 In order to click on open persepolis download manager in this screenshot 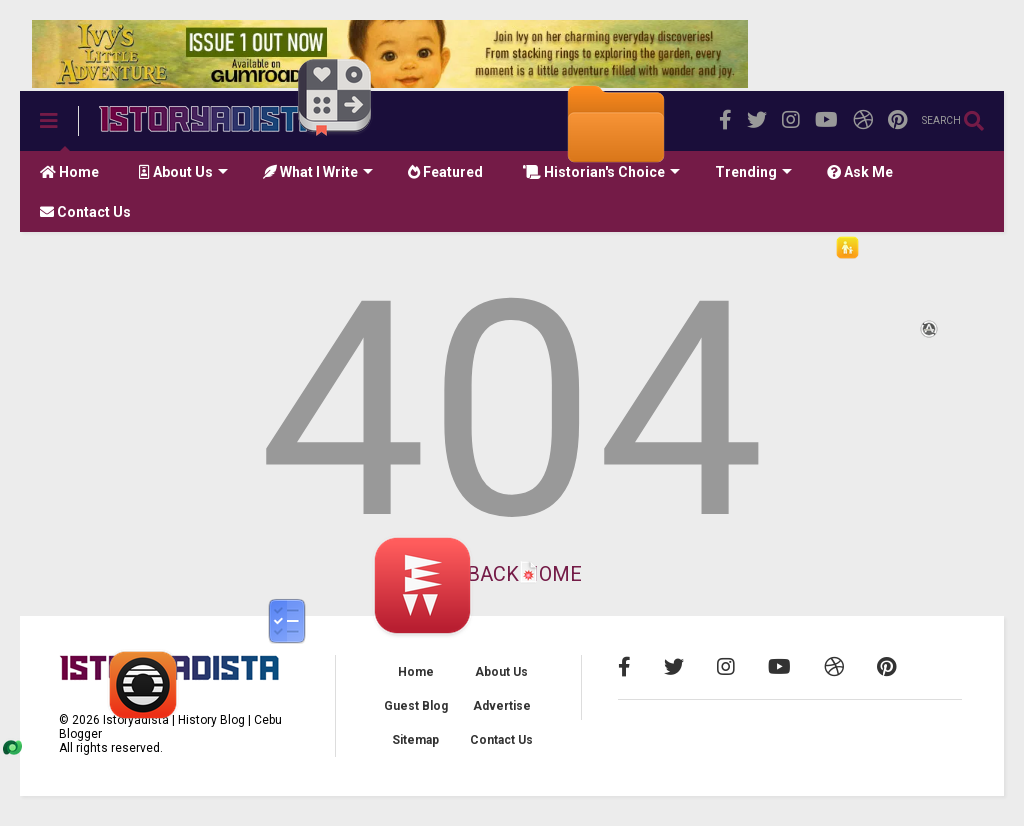, I will do `click(422, 585)`.